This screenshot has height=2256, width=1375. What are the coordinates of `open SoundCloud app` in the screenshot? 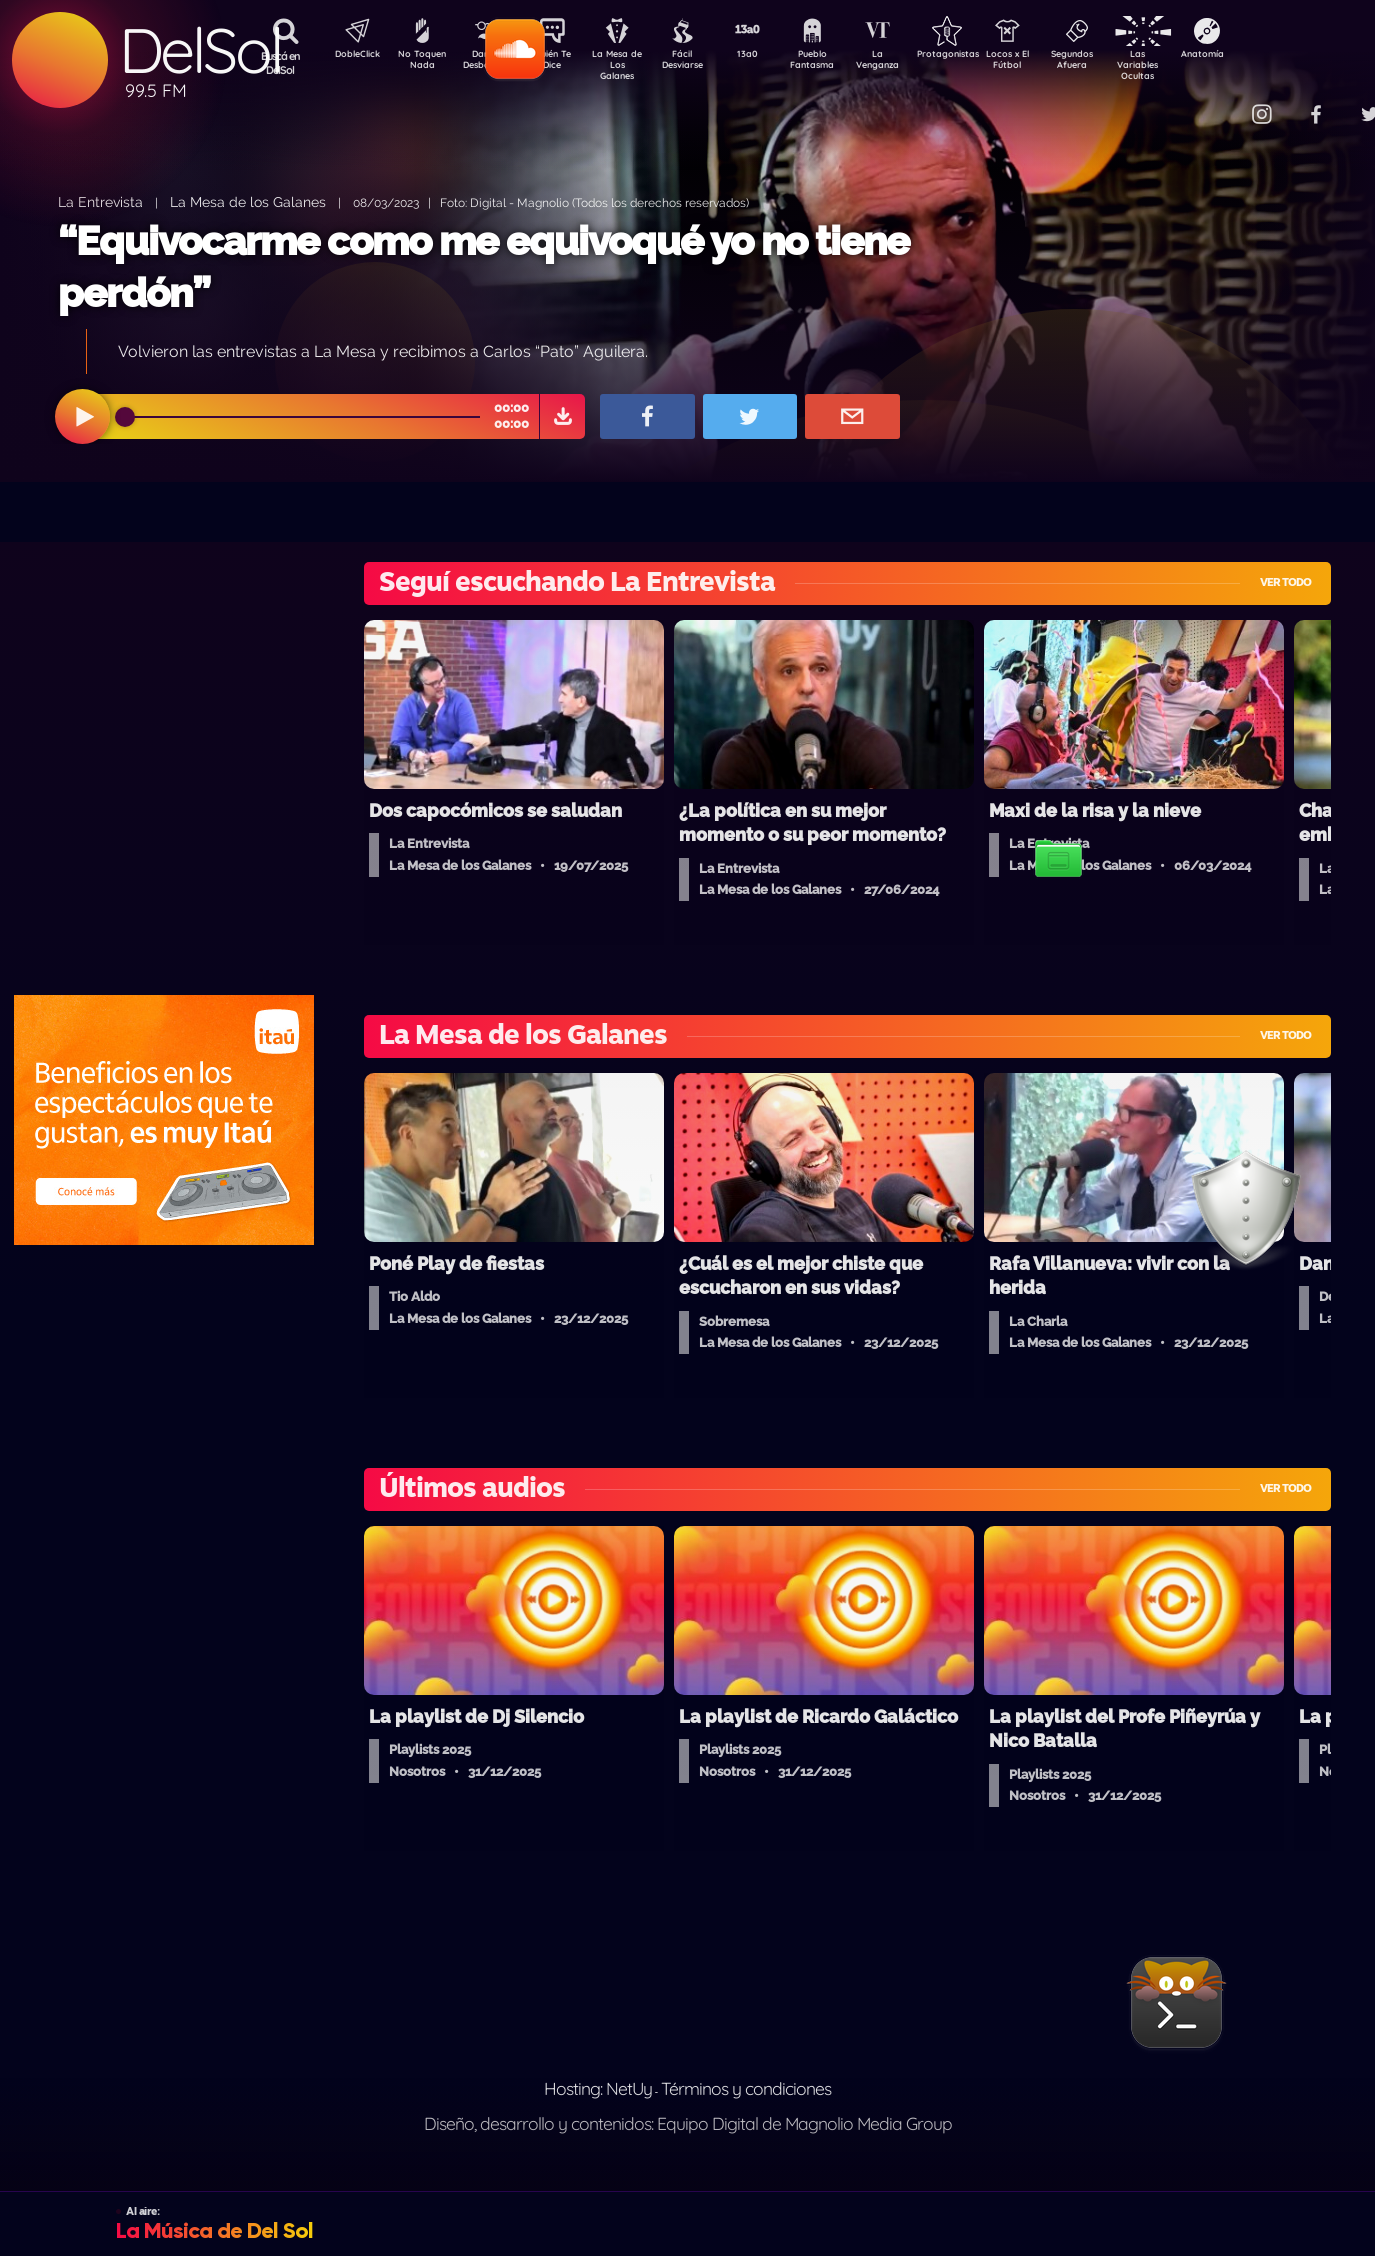 It's located at (515, 49).